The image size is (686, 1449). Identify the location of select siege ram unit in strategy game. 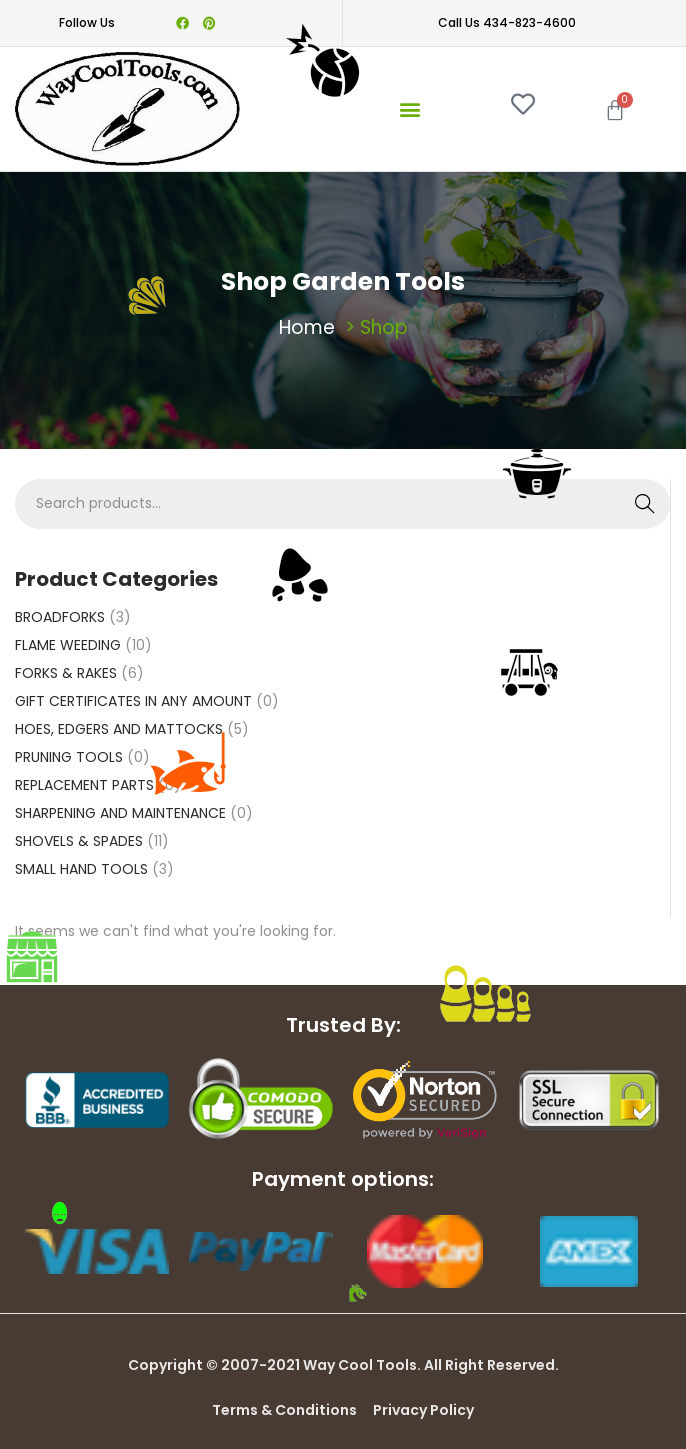
(529, 672).